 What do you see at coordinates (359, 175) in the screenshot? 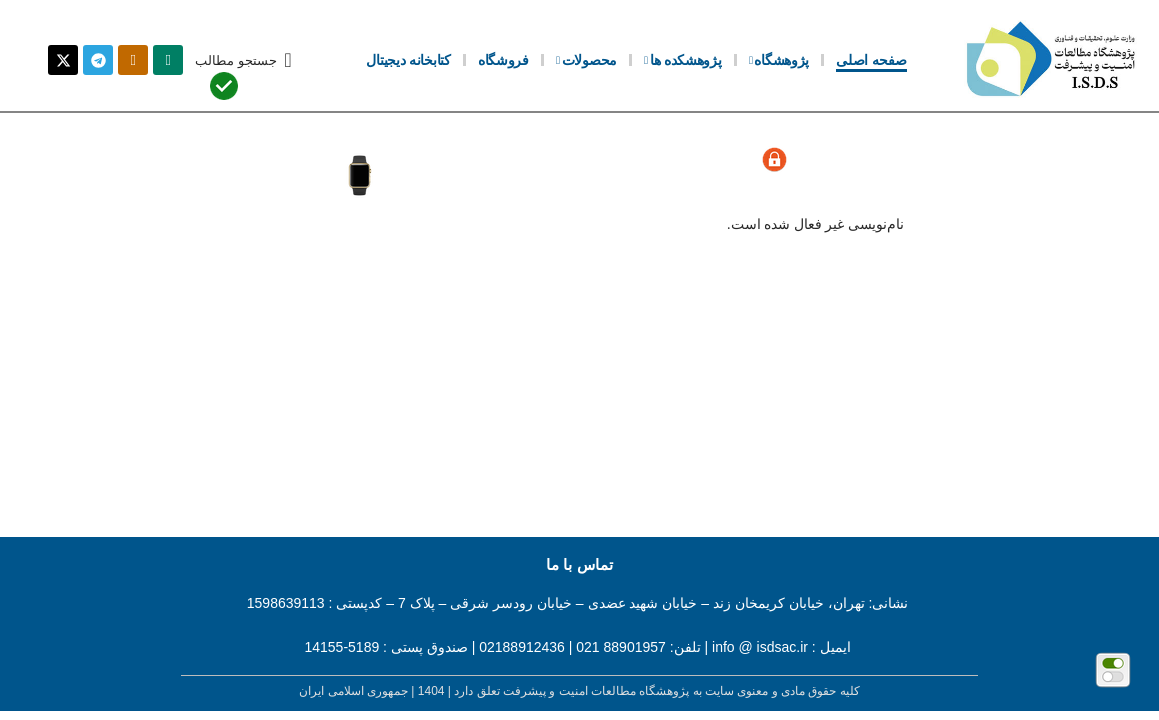
I see `apple watch device icon` at bounding box center [359, 175].